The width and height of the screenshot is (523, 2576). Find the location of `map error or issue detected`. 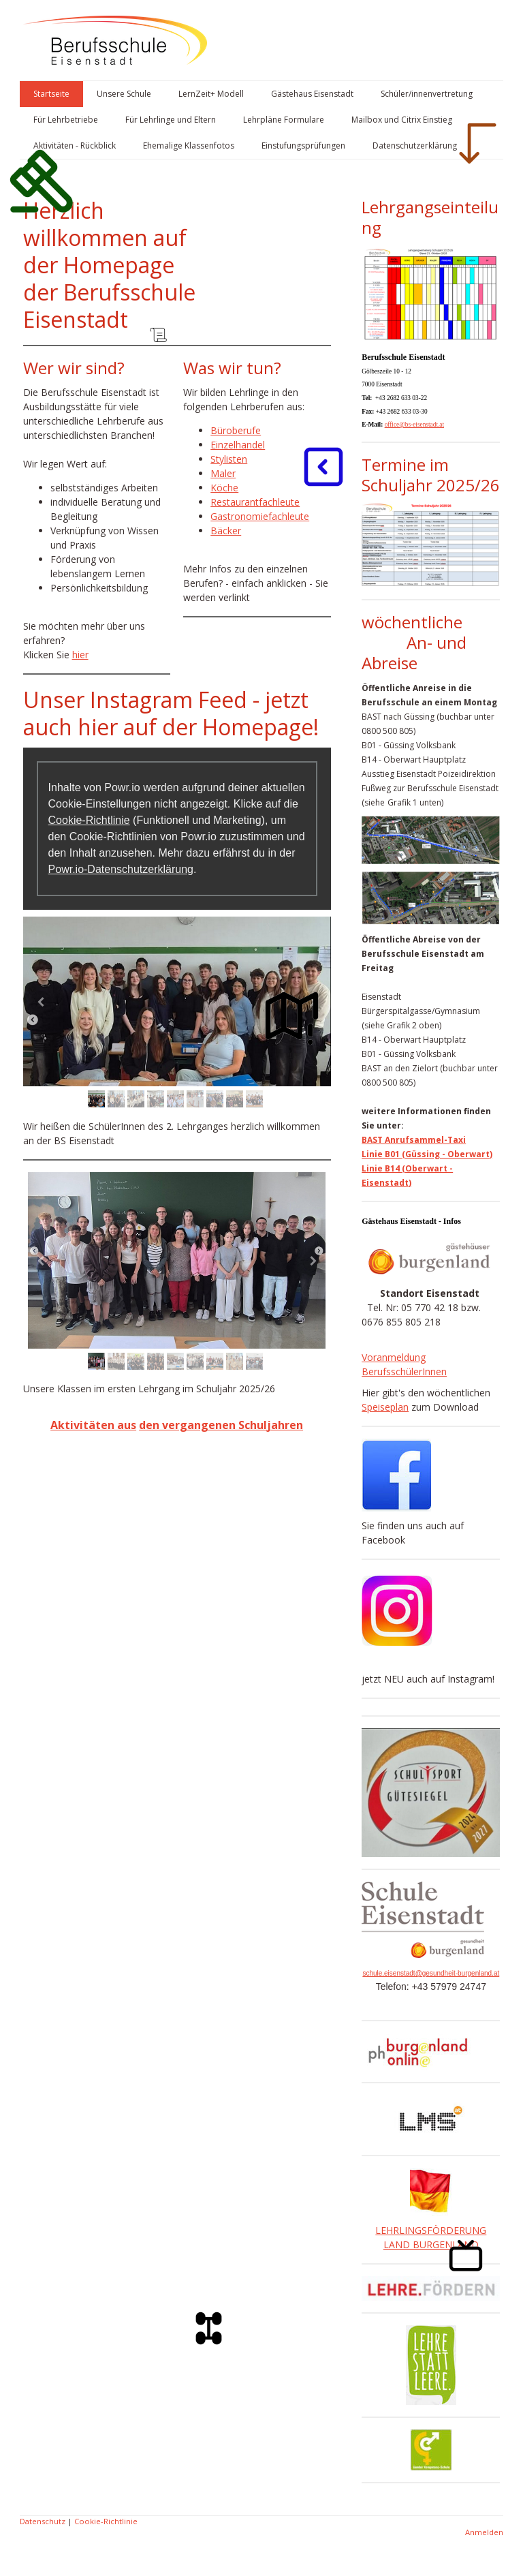

map error or issue detected is located at coordinates (291, 1015).